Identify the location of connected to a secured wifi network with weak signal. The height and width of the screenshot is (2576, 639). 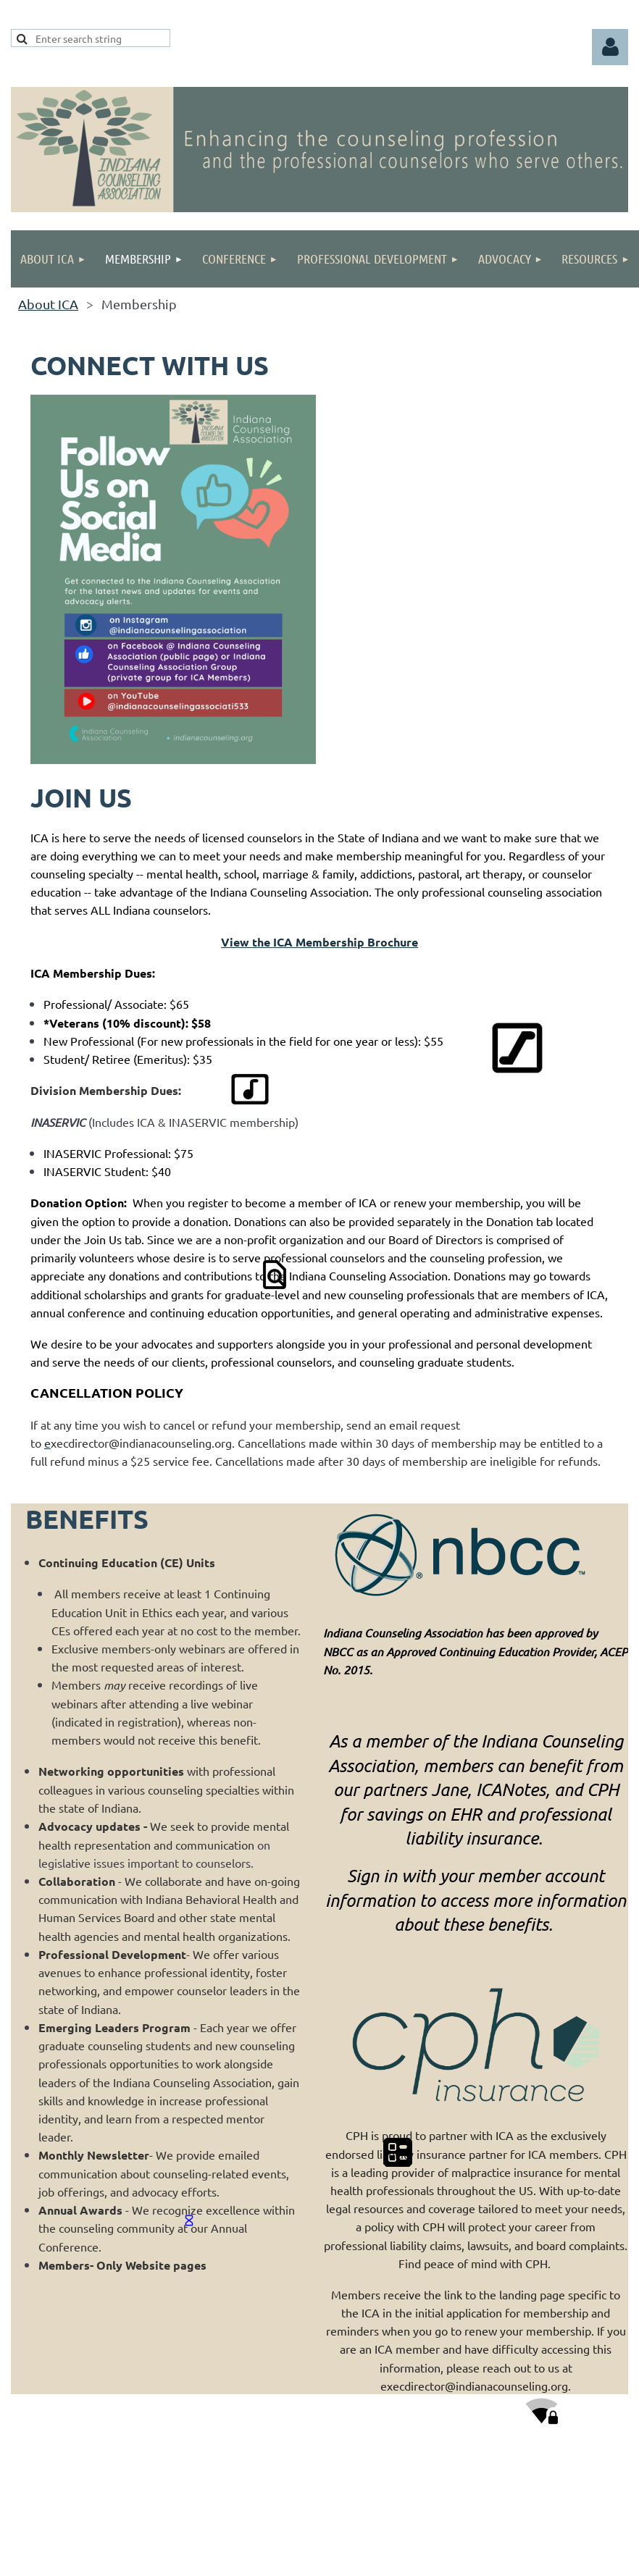
(541, 2410).